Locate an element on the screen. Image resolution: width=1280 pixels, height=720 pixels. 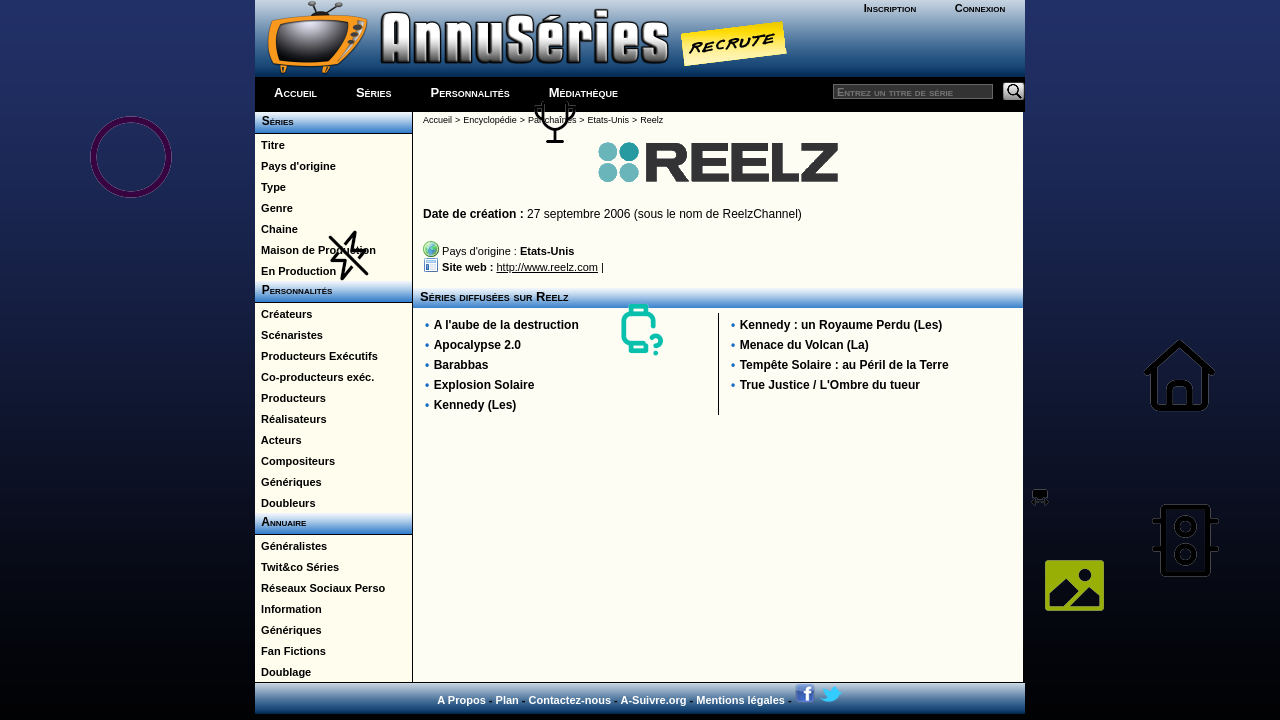
auto-fit content to available width is located at coordinates (1040, 497).